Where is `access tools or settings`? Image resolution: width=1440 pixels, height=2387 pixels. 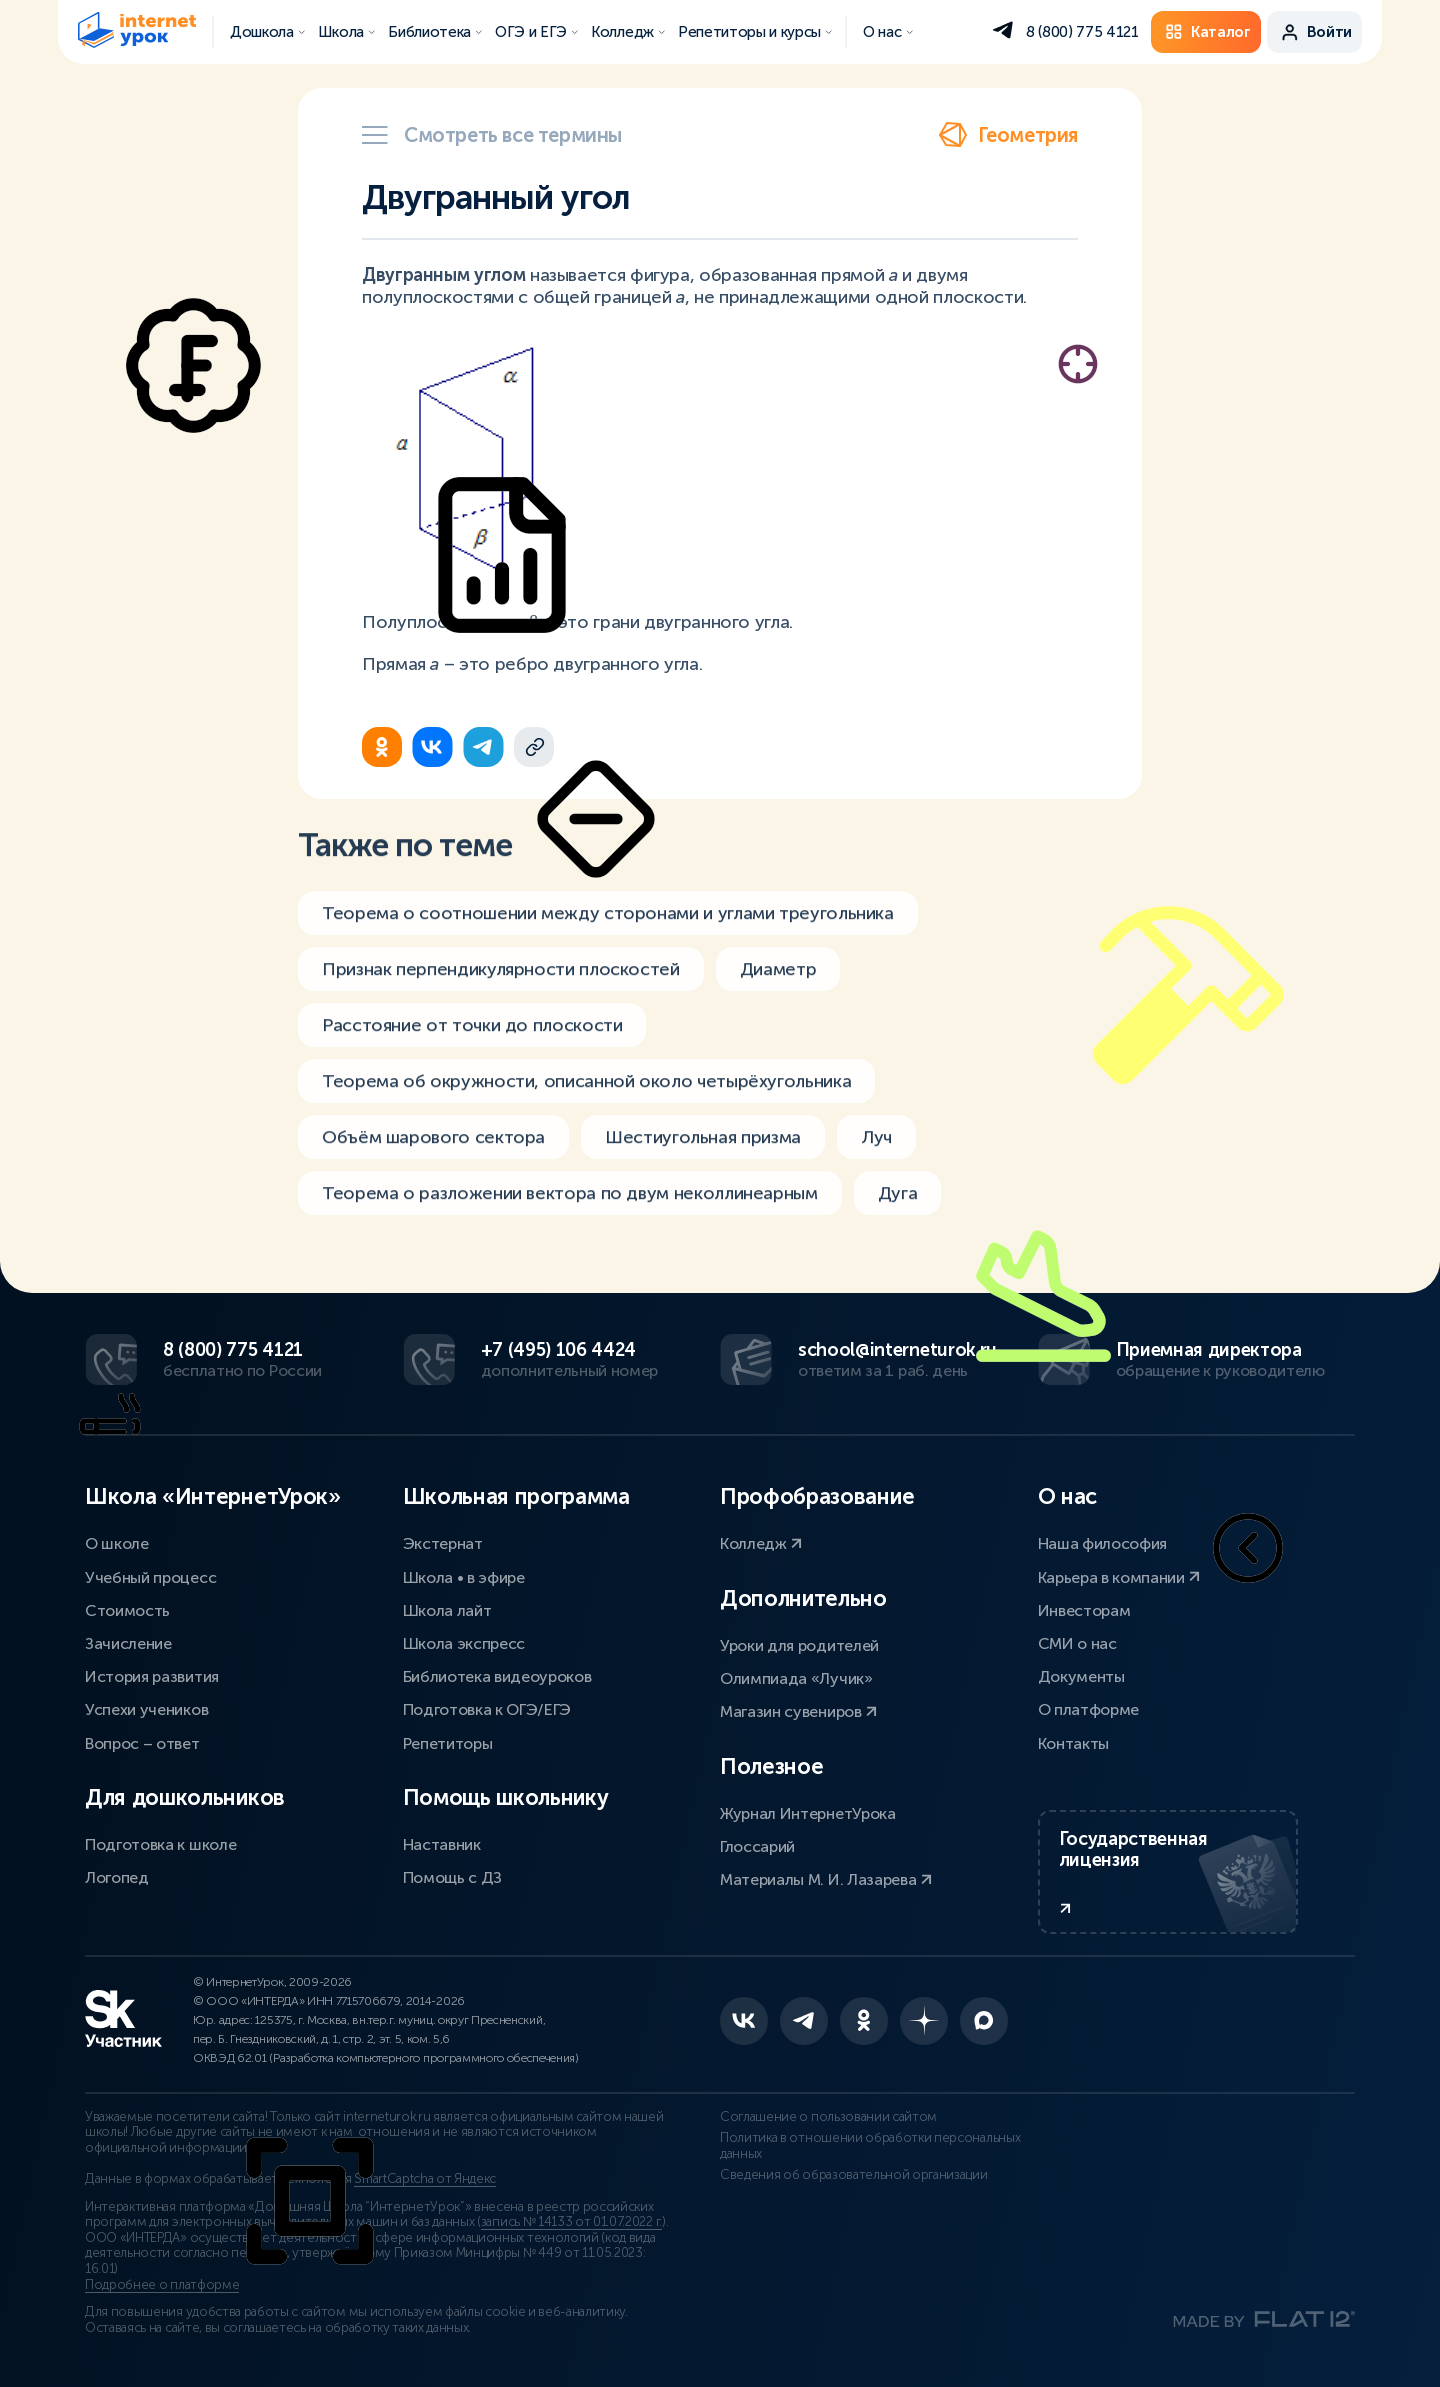 access tools or settings is located at coordinates (1178, 998).